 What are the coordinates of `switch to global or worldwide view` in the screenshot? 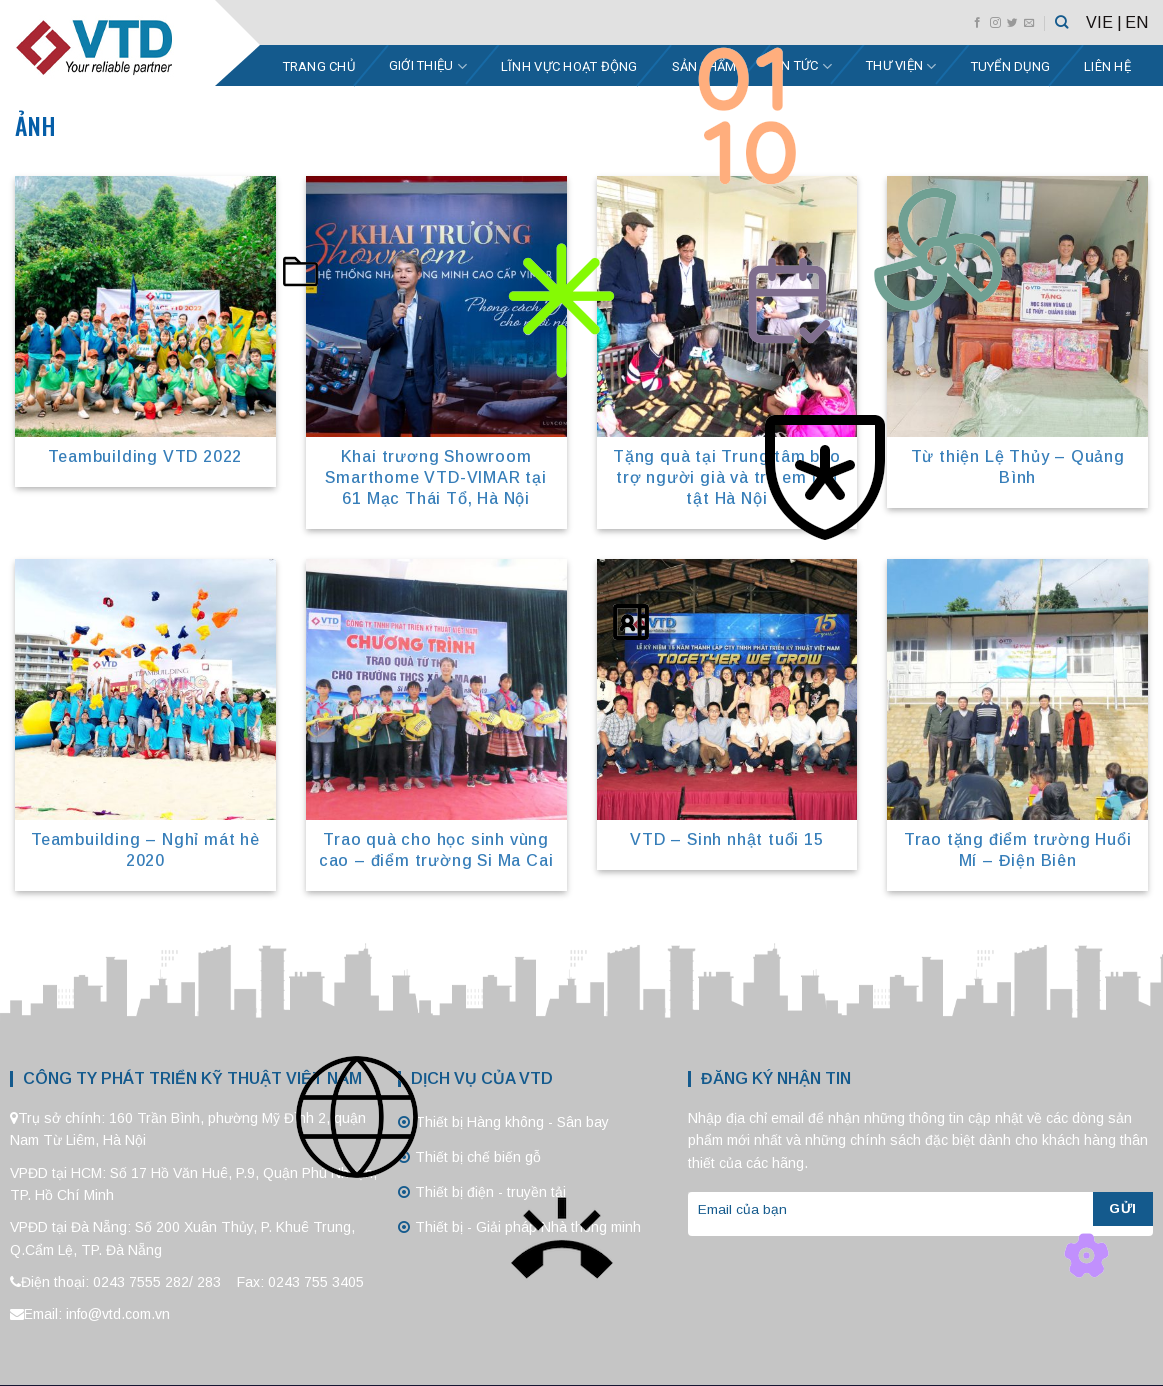 It's located at (357, 1117).